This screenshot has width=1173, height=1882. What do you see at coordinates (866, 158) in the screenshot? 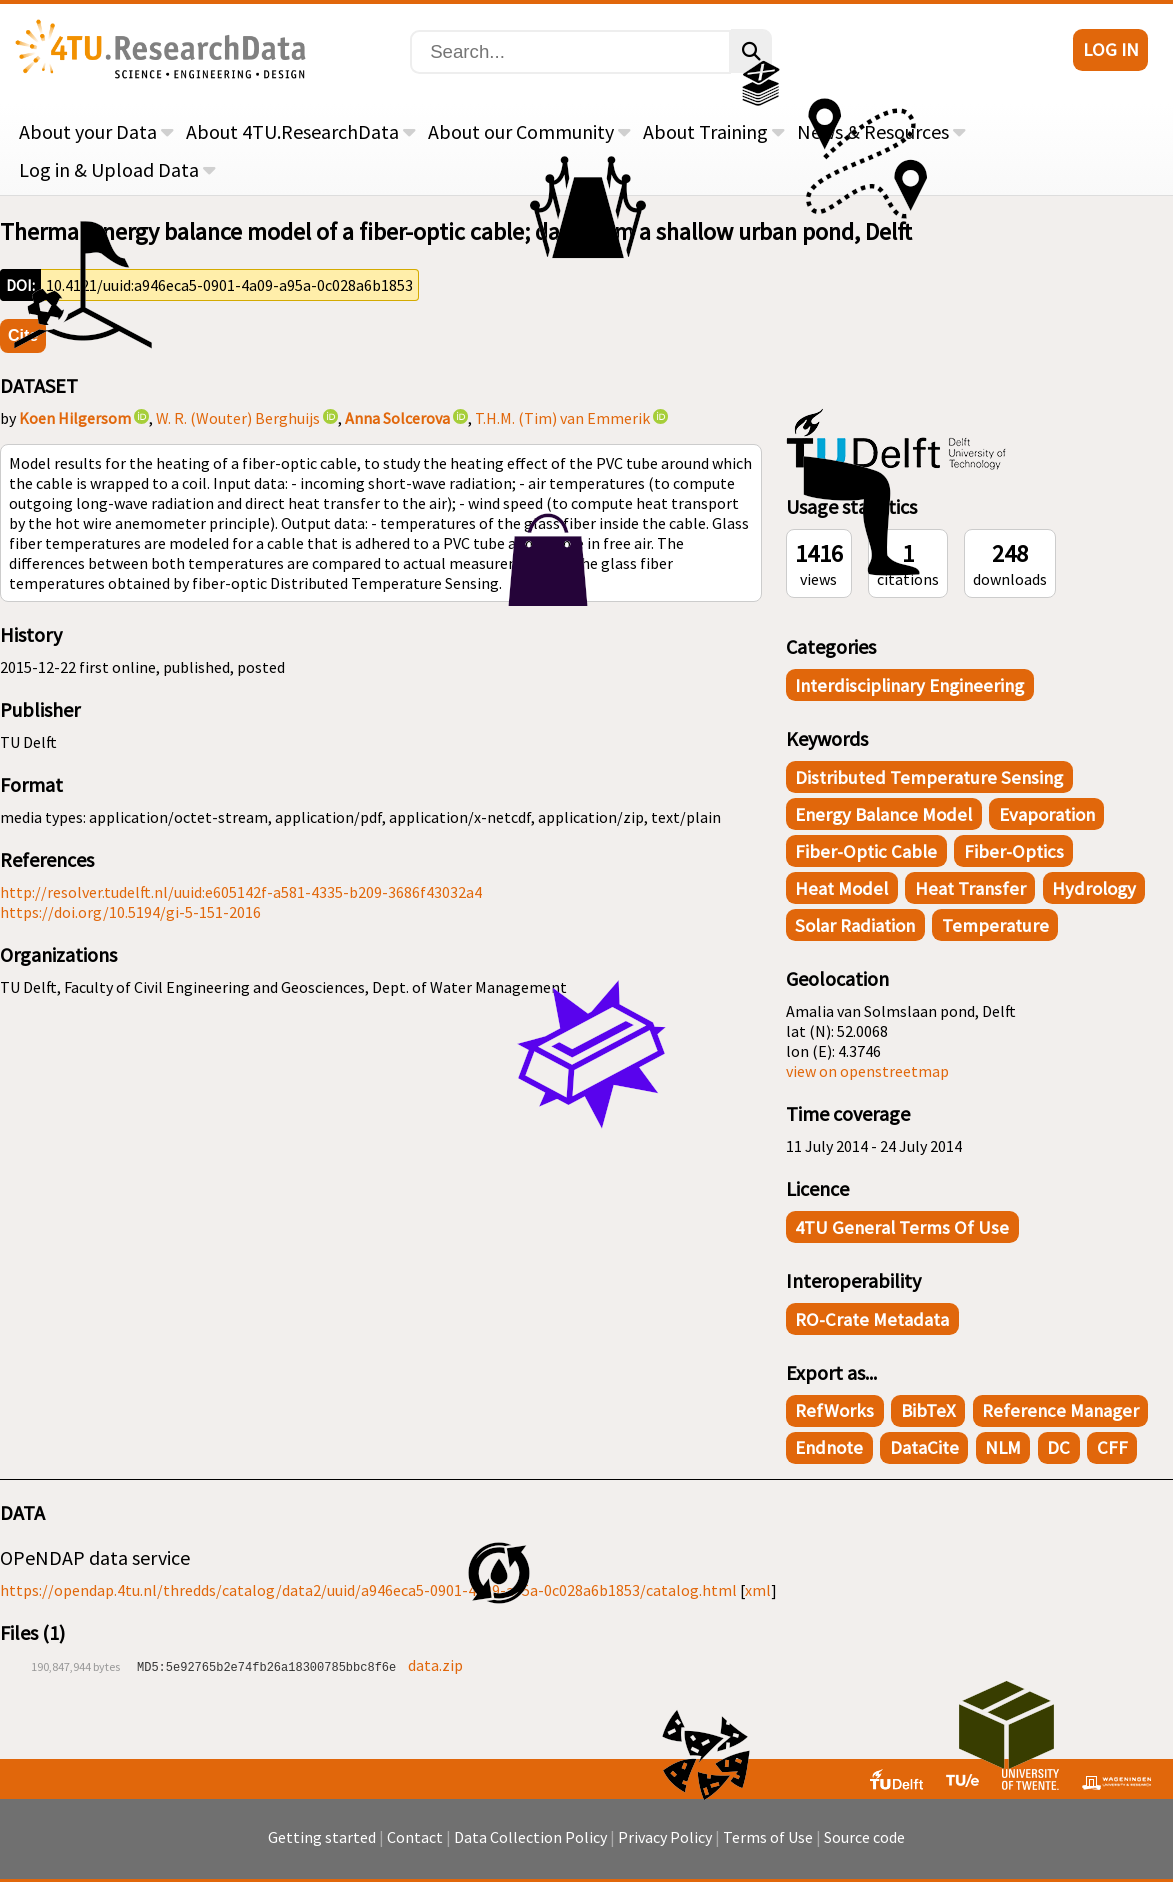
I see `view route distance between two points` at bounding box center [866, 158].